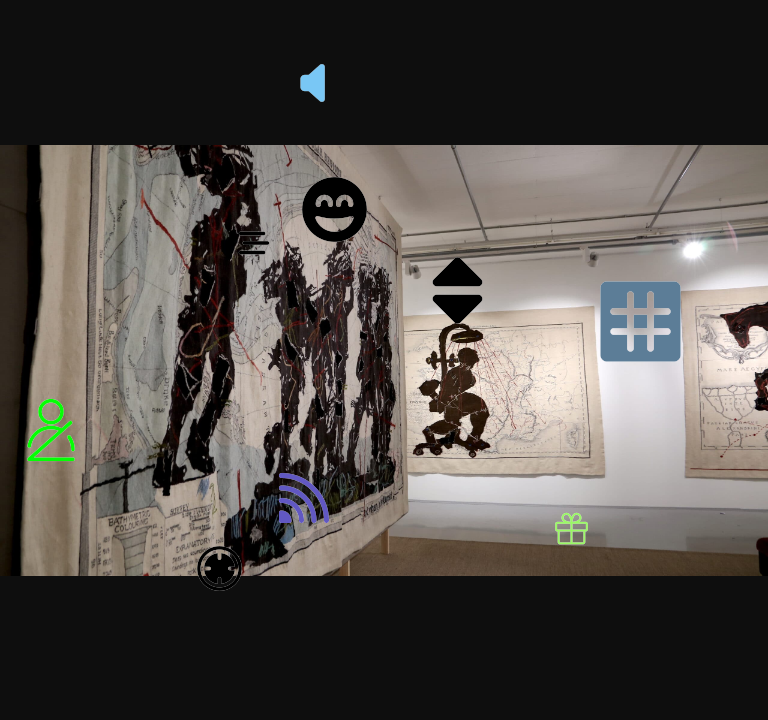 The height and width of the screenshot is (720, 768). What do you see at coordinates (254, 243) in the screenshot?
I see `access live stream or feed` at bounding box center [254, 243].